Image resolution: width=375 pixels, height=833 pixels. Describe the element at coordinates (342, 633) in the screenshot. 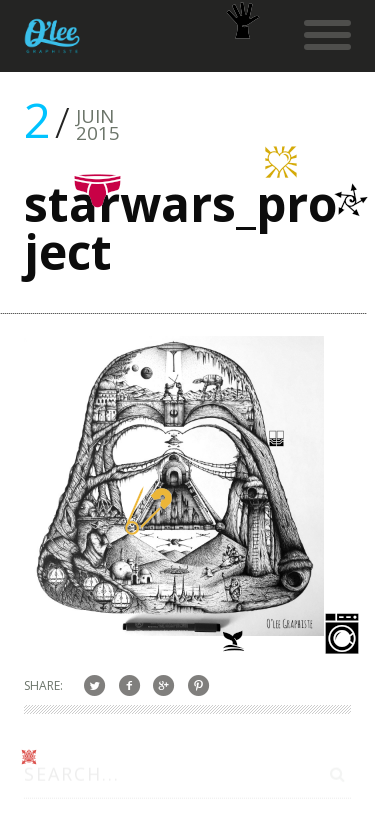

I see `access laundry or appliance controls` at that location.